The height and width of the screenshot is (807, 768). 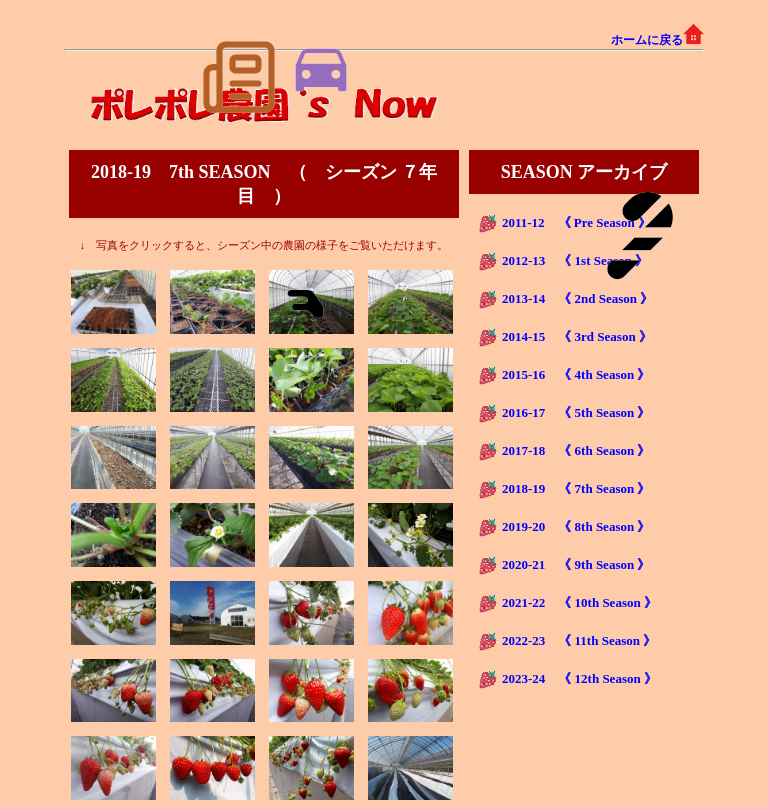 I want to click on view news articles or updates, so click(x=239, y=77).